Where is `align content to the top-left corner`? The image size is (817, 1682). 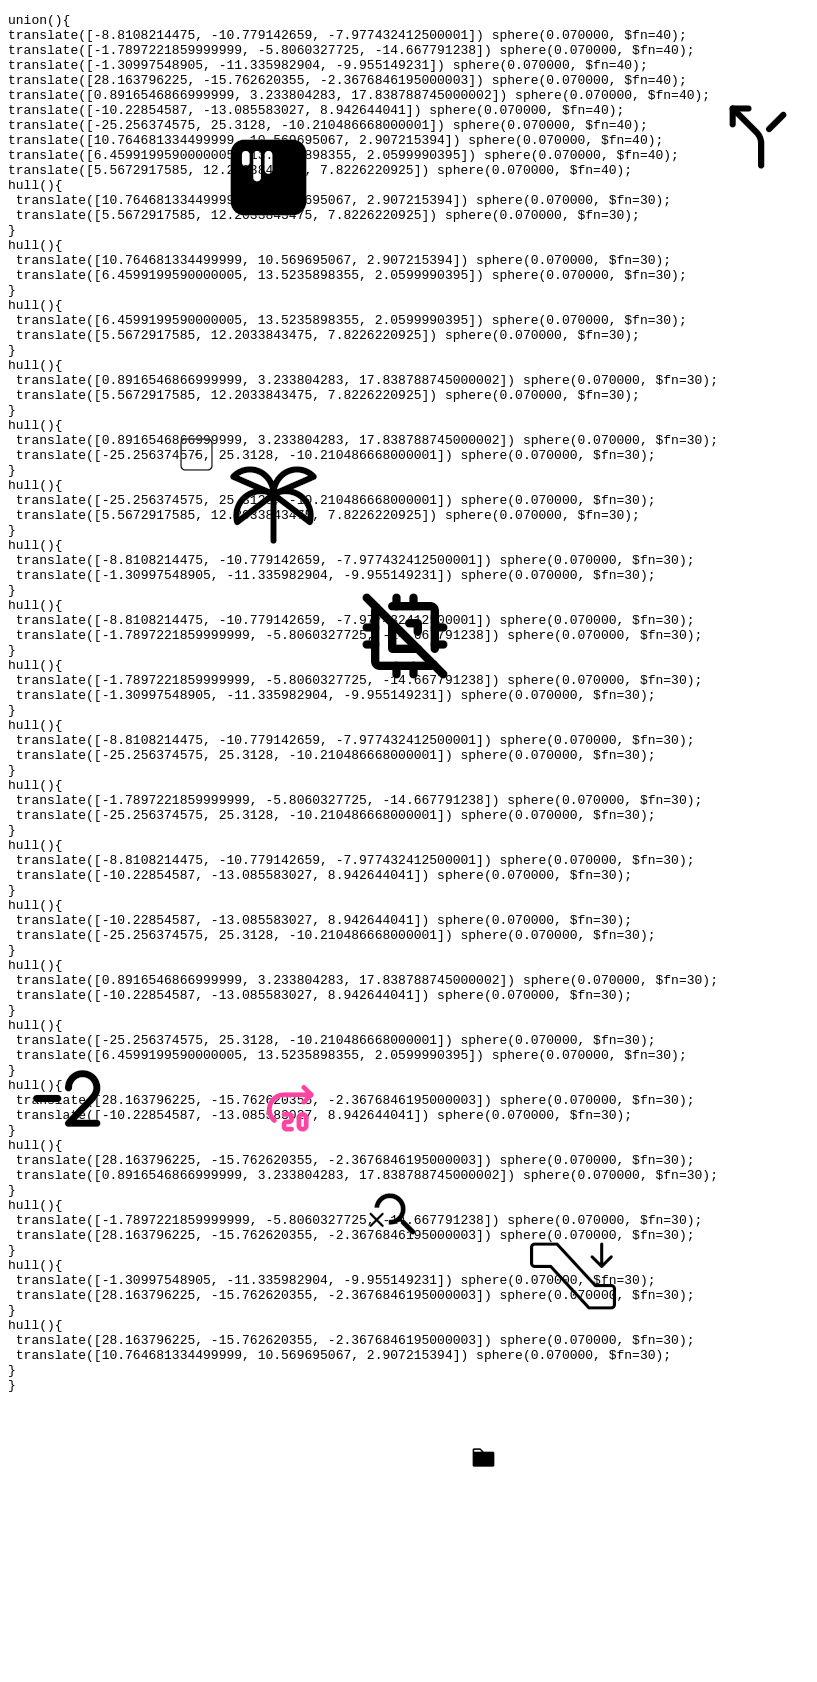
align content to the top-left corner is located at coordinates (268, 177).